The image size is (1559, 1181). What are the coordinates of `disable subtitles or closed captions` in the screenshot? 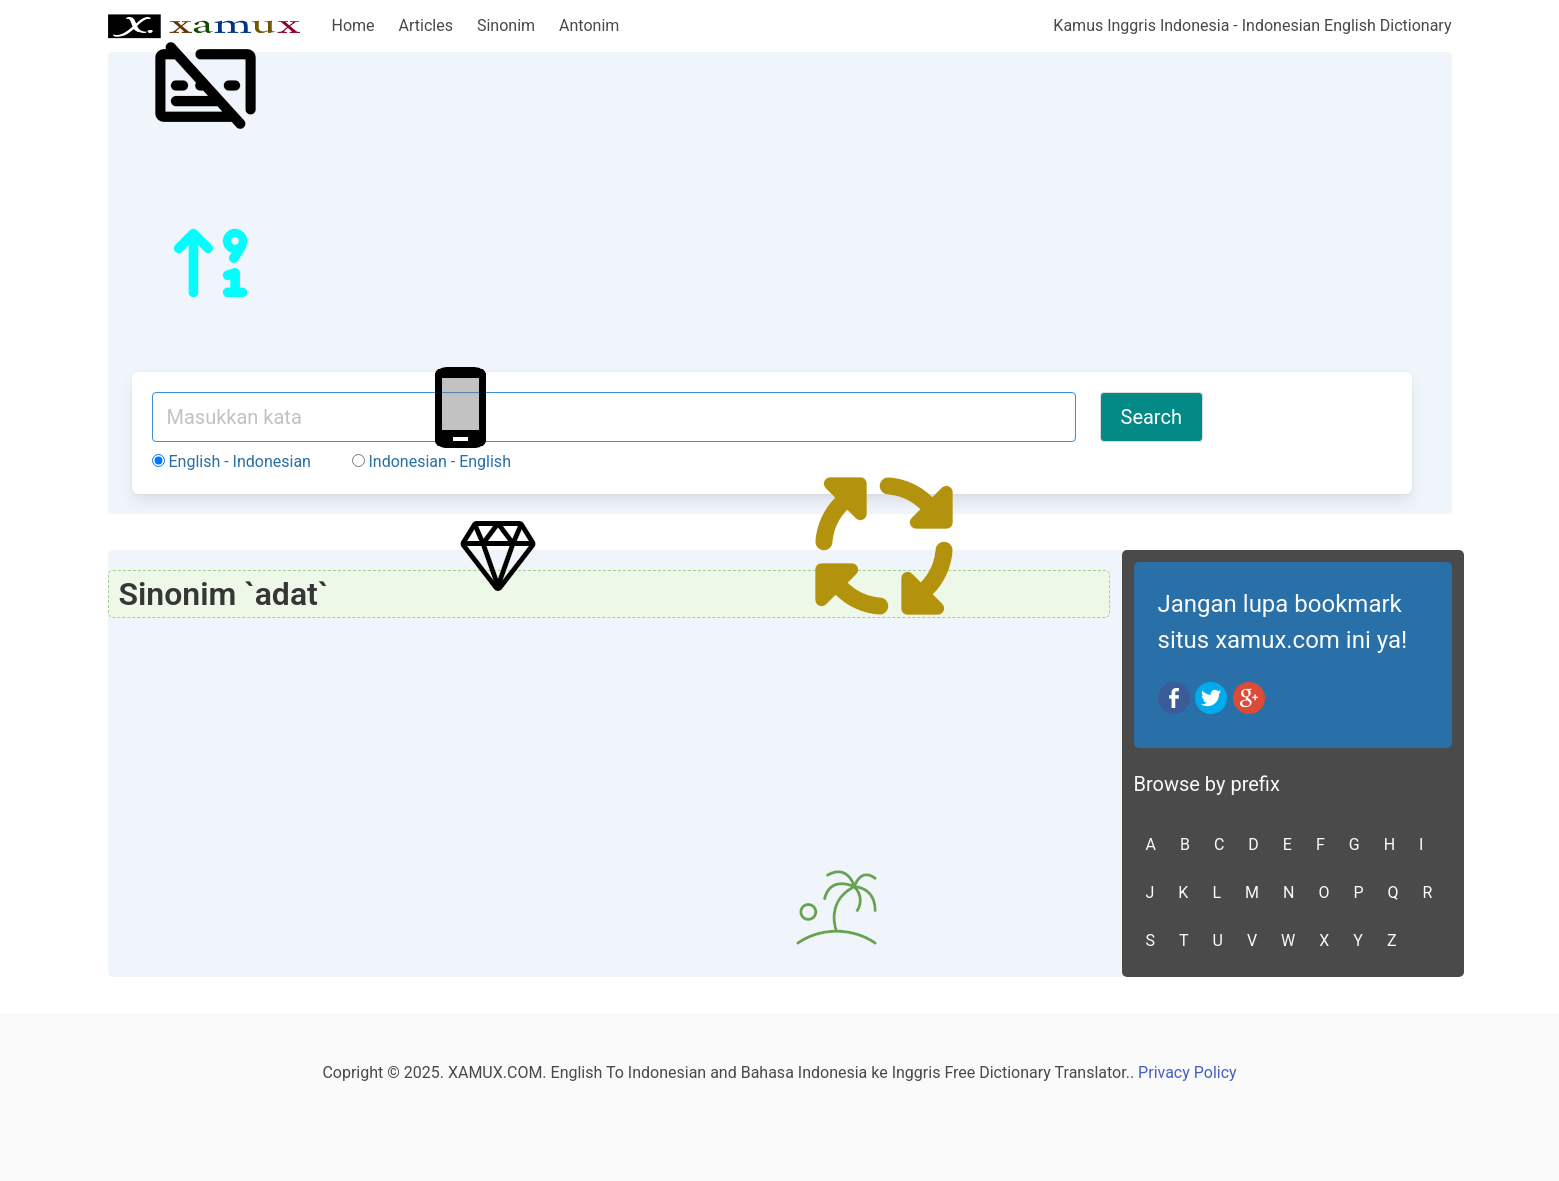 It's located at (205, 85).